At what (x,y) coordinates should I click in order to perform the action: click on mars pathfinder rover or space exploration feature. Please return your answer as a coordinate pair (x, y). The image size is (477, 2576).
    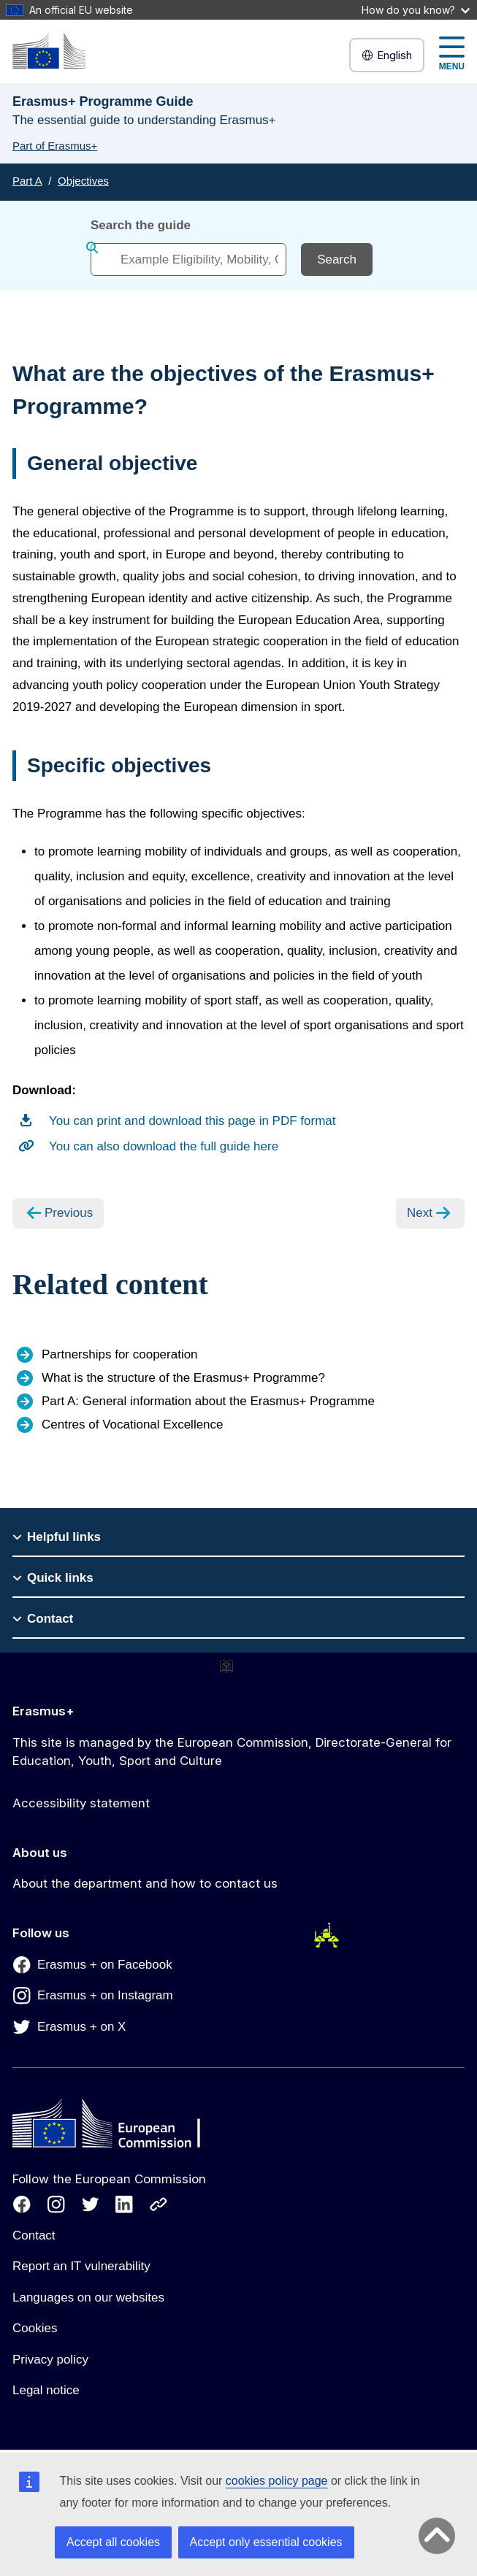
    Looking at the image, I should click on (327, 1936).